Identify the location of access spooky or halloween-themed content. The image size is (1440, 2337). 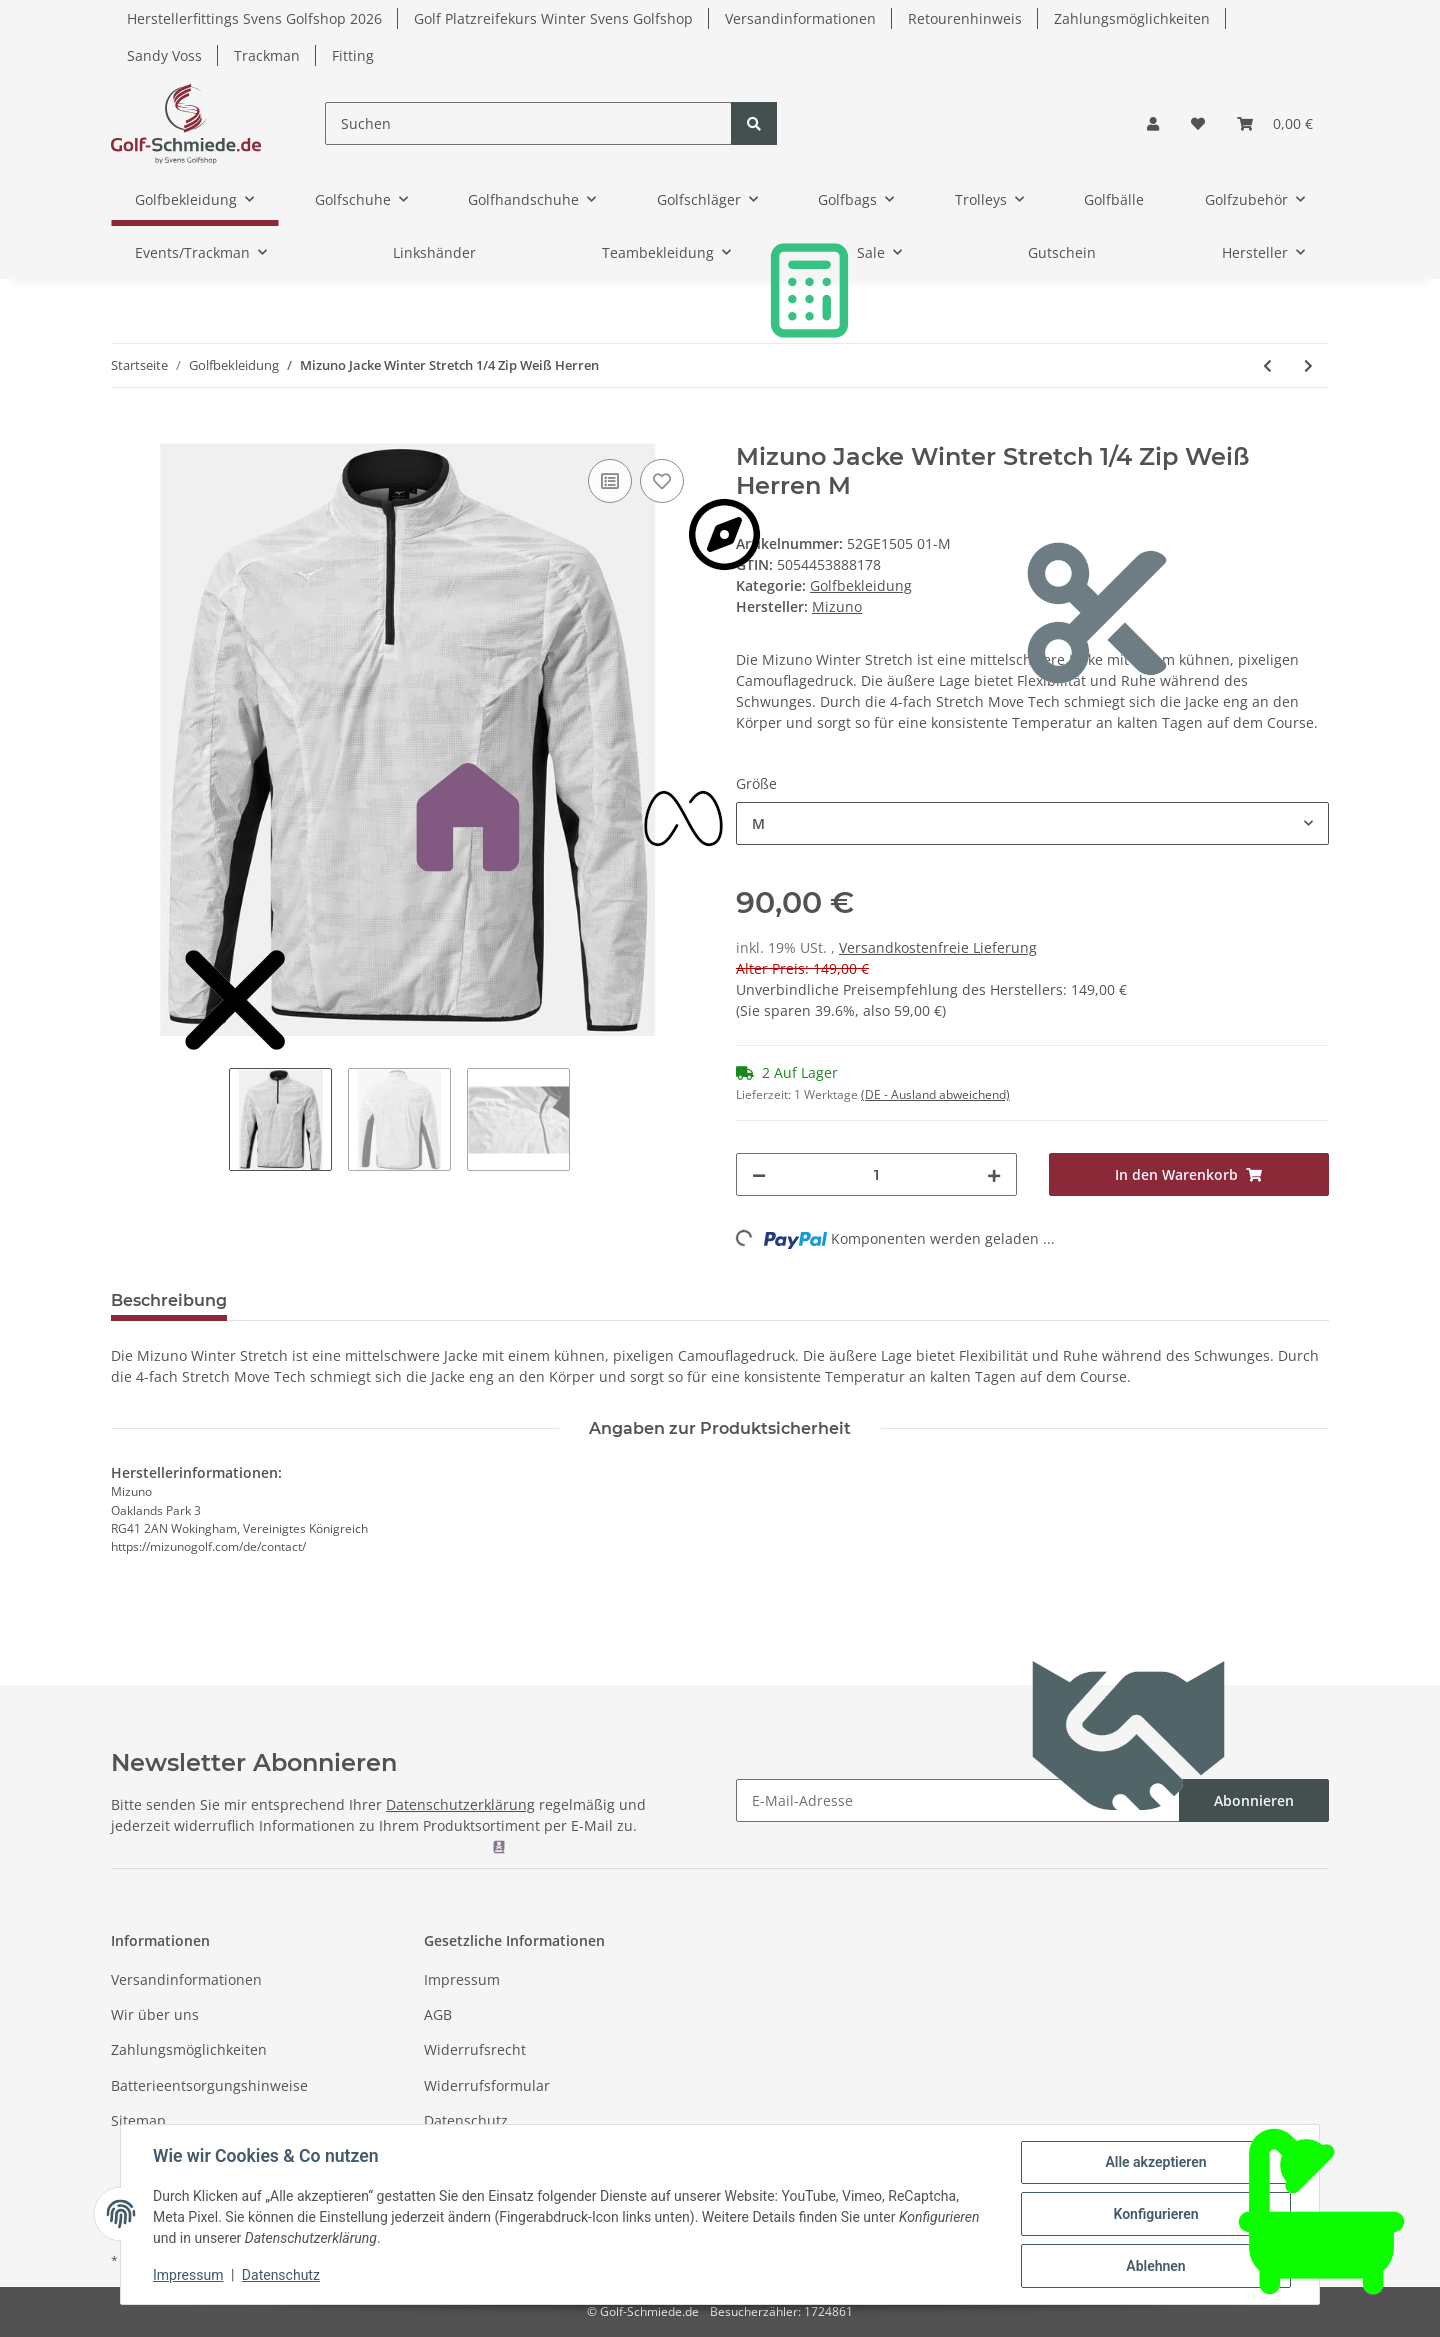
(499, 1847).